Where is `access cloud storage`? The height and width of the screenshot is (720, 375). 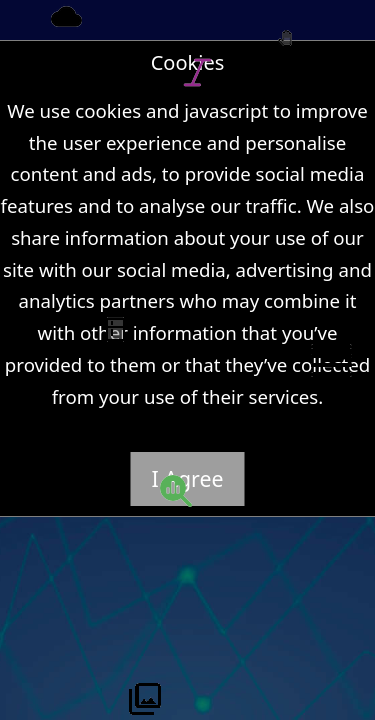 access cloud storage is located at coordinates (66, 16).